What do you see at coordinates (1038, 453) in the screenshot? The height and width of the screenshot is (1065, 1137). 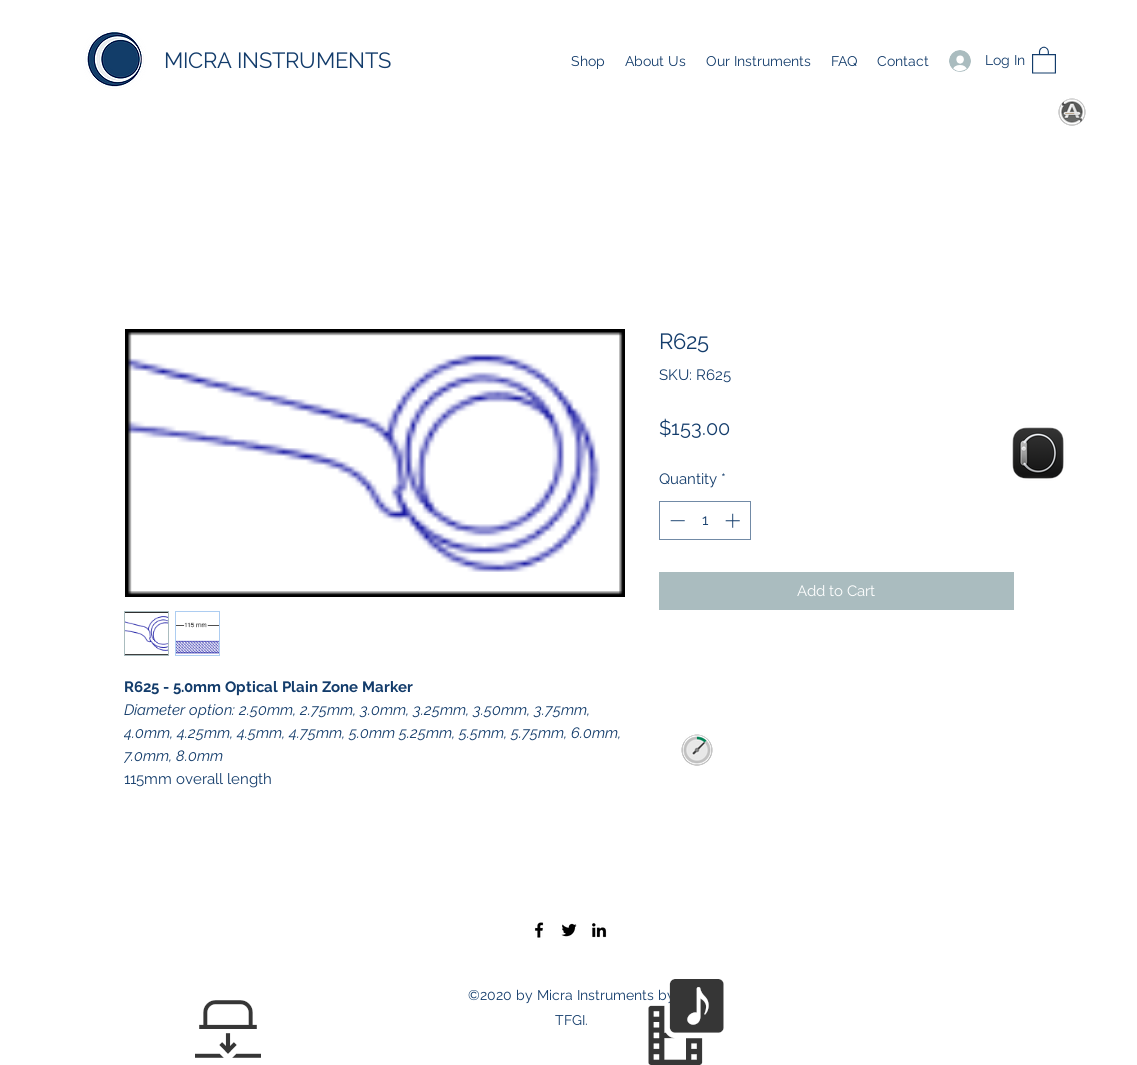 I see `open the Apple Watch app` at bounding box center [1038, 453].